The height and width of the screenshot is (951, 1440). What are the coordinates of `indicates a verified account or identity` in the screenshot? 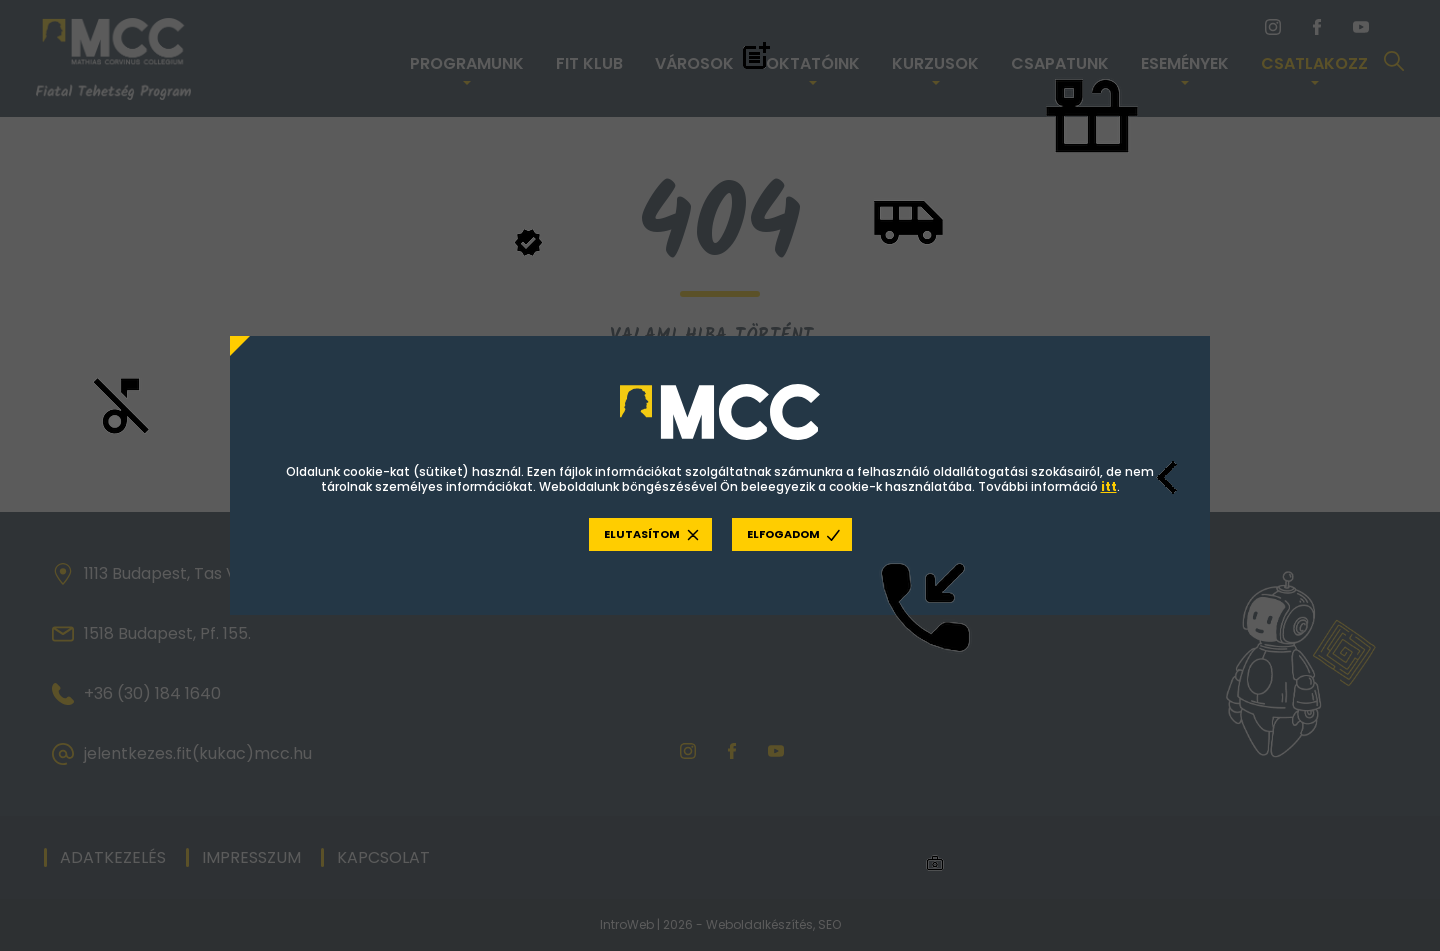 It's located at (528, 242).